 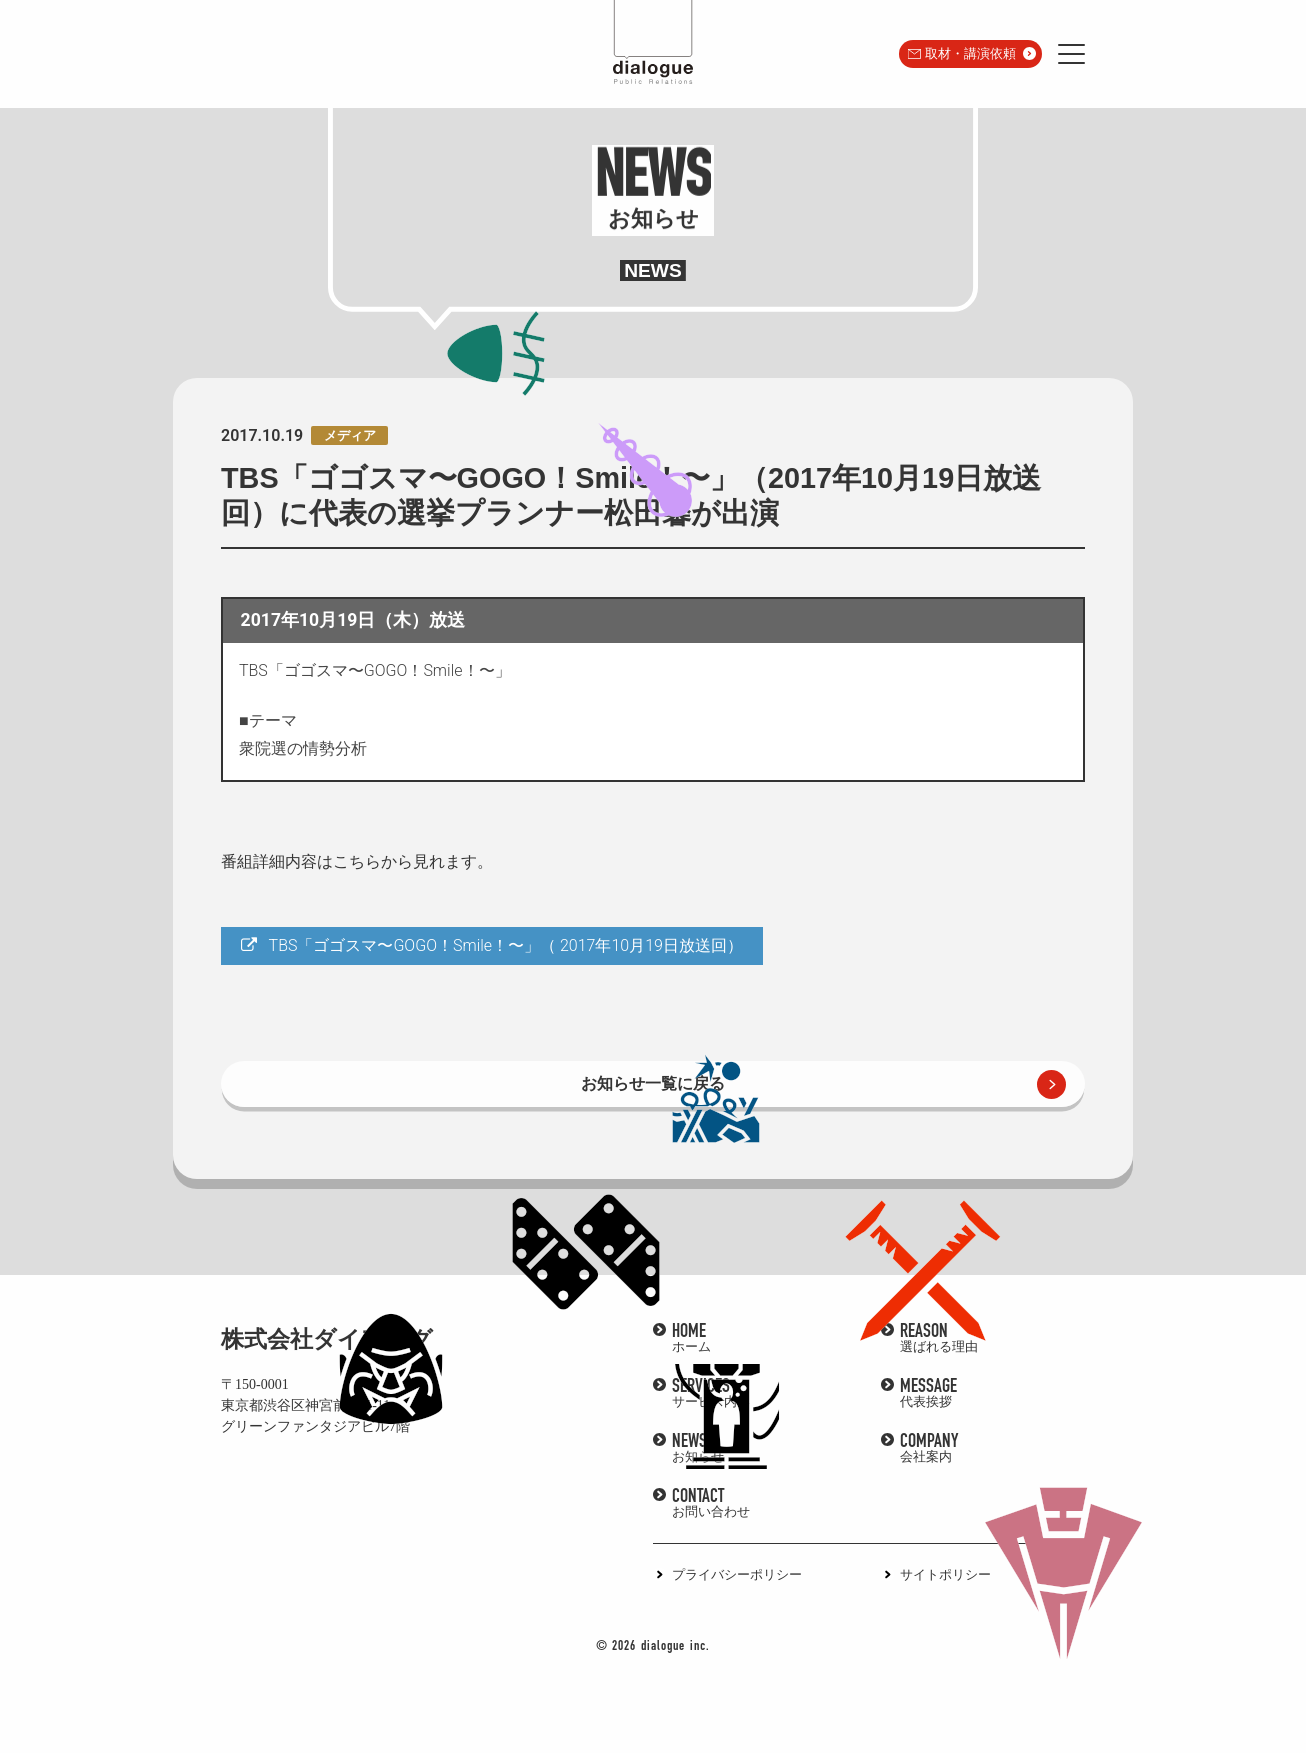 I want to click on indicates a blocked or restricted area, so click(x=716, y=1099).